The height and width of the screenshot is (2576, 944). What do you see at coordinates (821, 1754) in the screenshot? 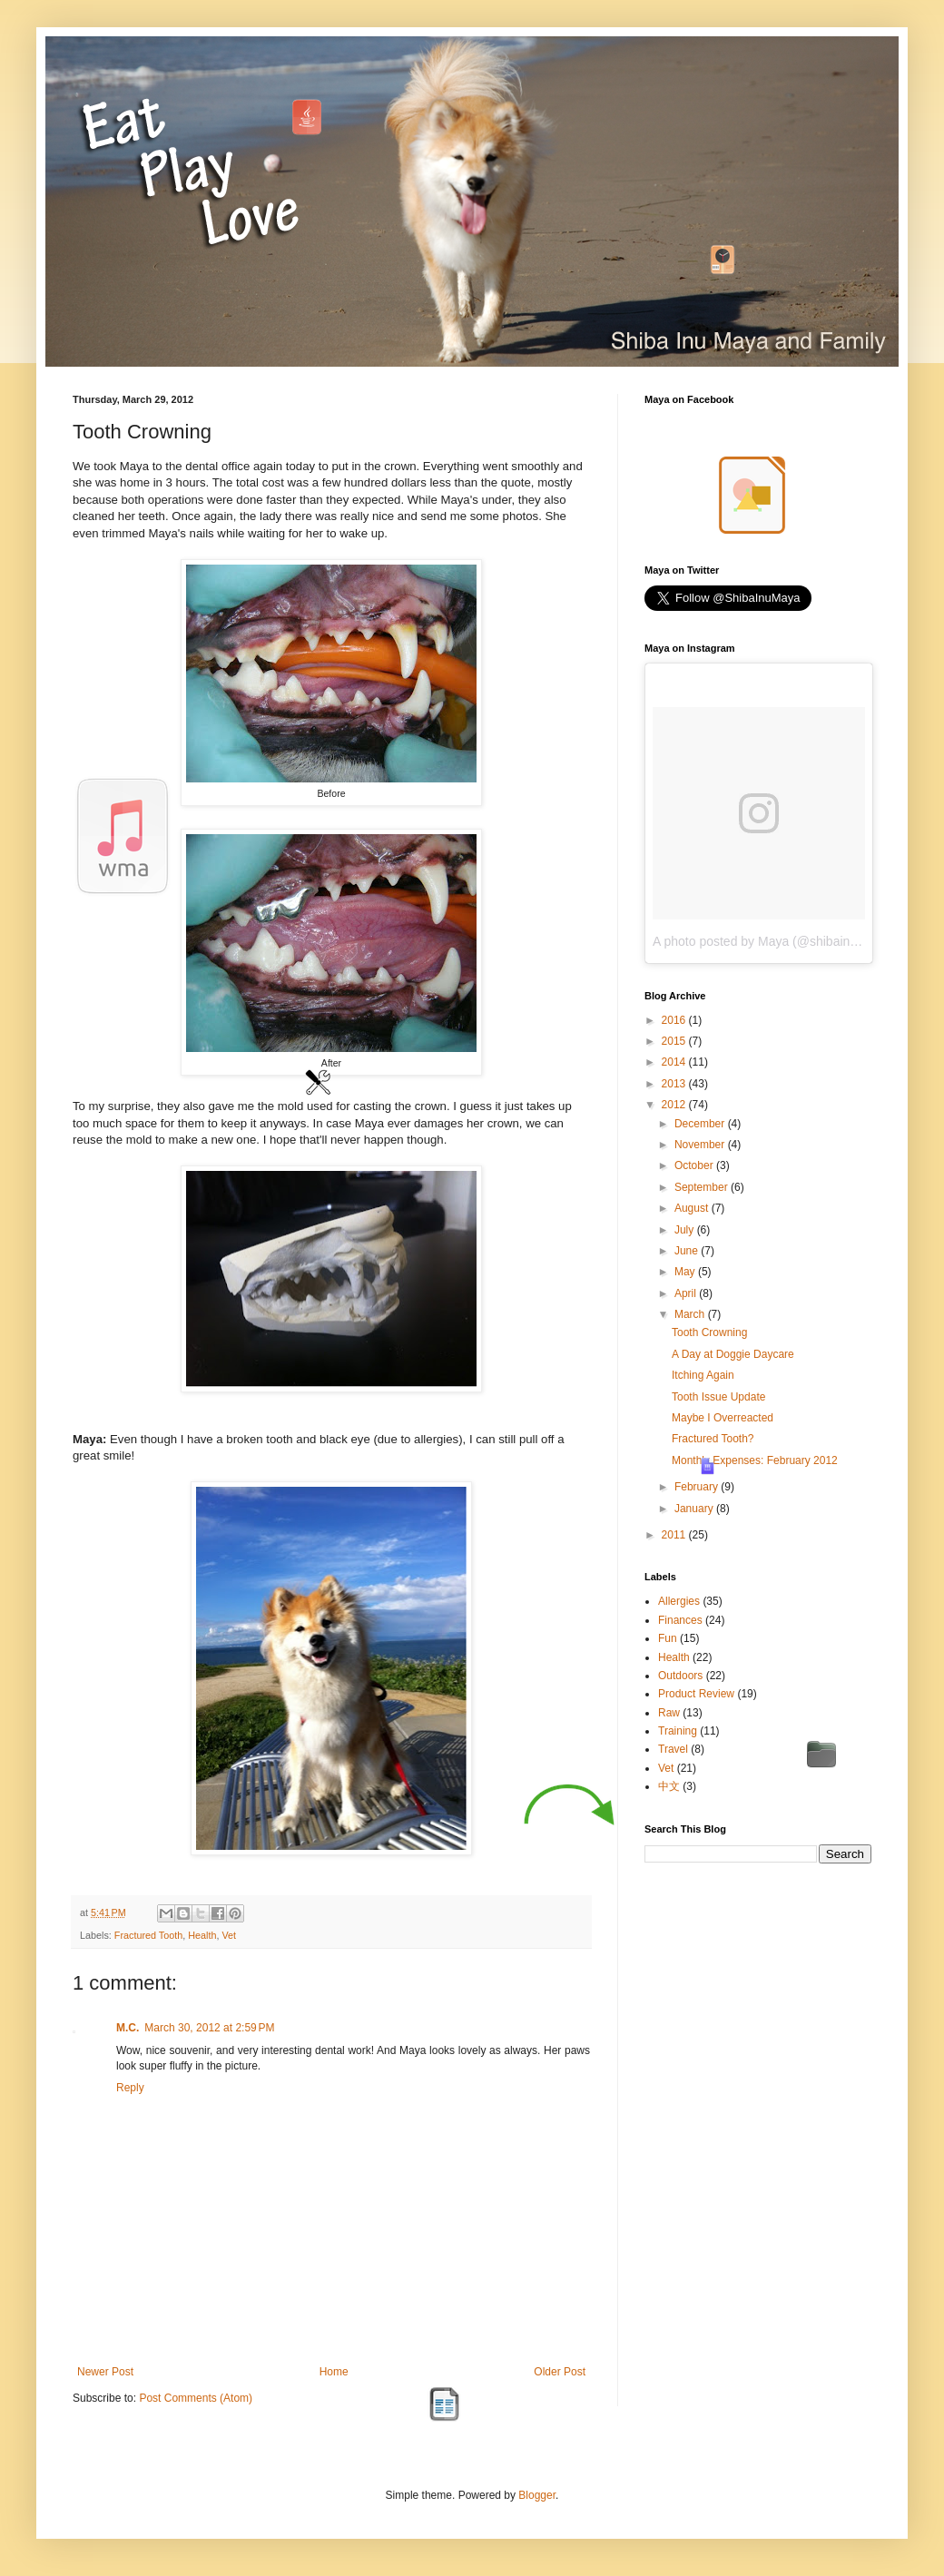
I see `indicates a valid drop target for dragging files` at bounding box center [821, 1754].